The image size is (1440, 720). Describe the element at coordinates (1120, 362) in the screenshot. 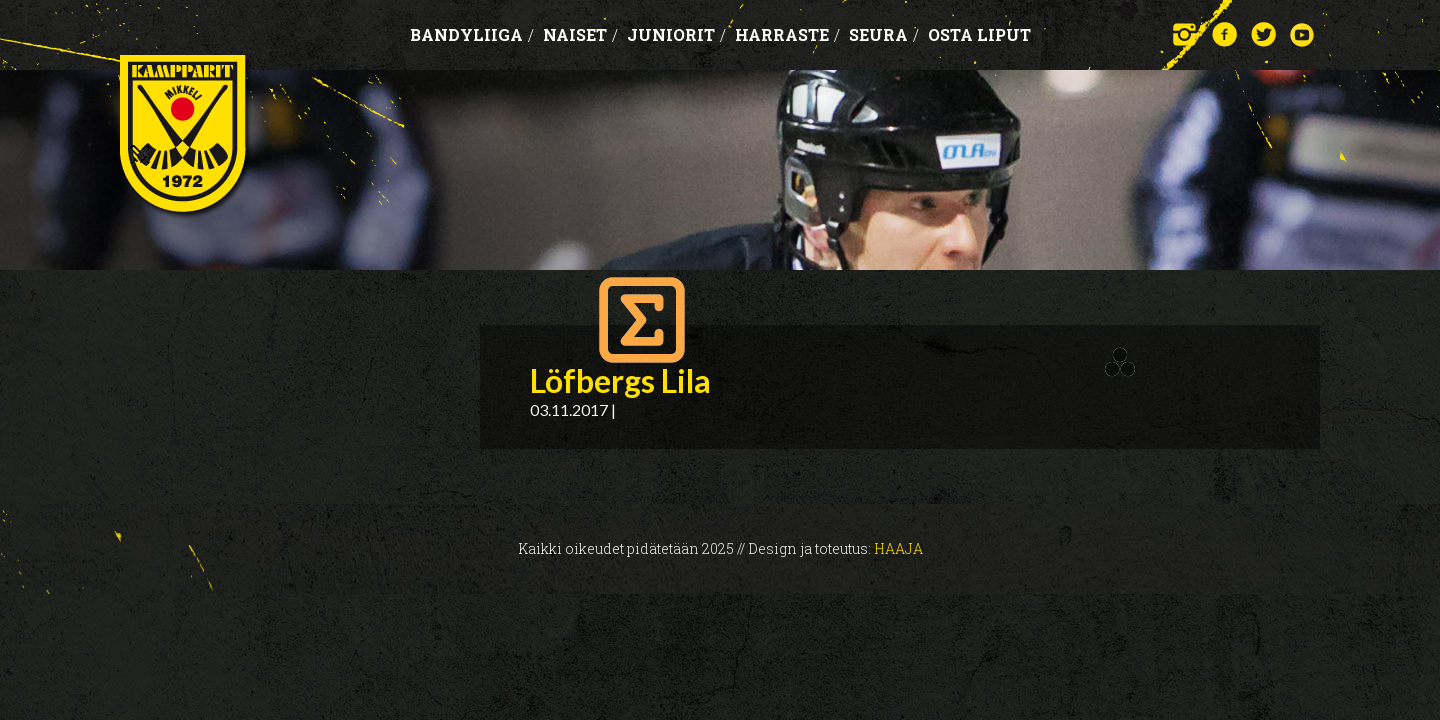

I see `view connected accounts or integrations` at that location.